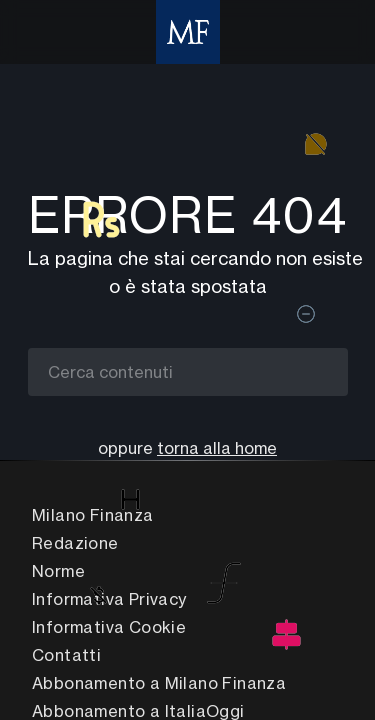  What do you see at coordinates (98, 595) in the screenshot?
I see `indicates no cost or free item` at bounding box center [98, 595].